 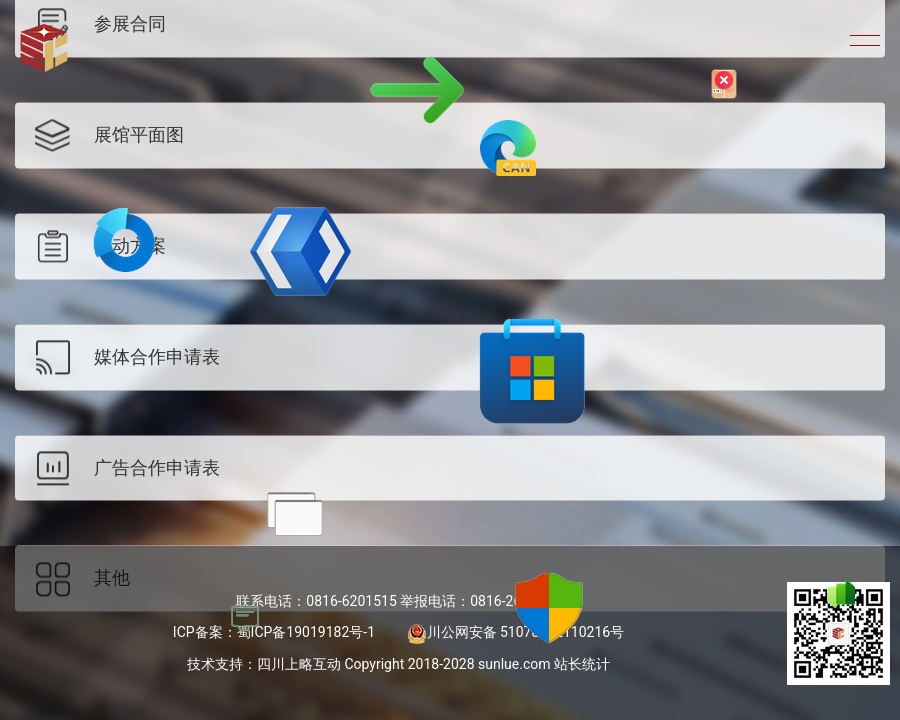 I want to click on open the interface settings application, so click(x=300, y=251).